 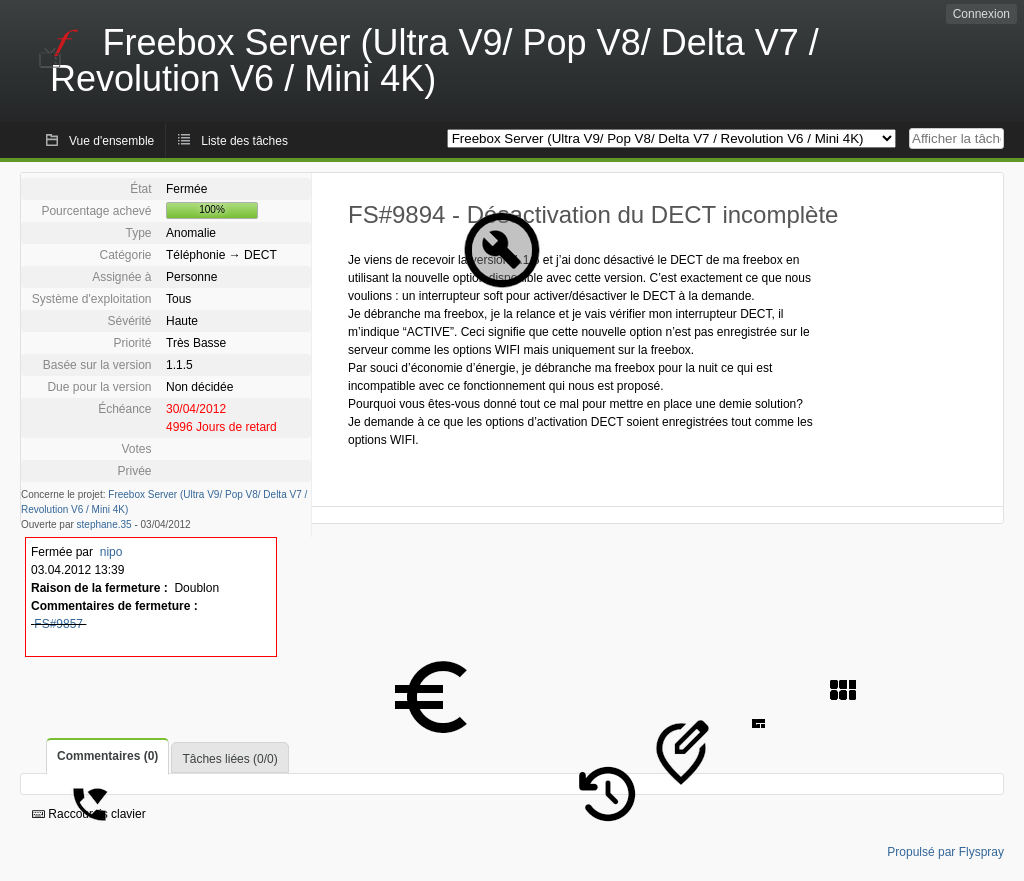 I want to click on enable wifi calling feature, so click(x=89, y=804).